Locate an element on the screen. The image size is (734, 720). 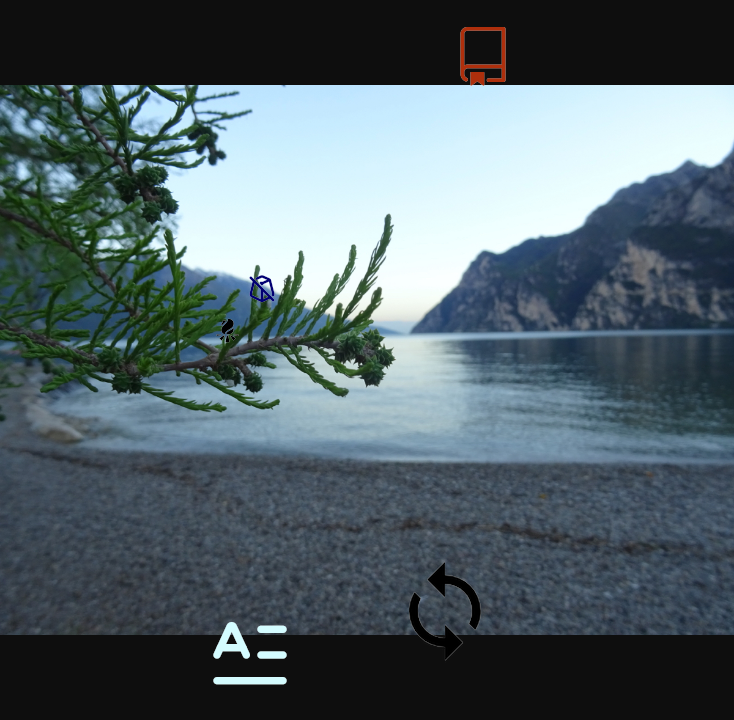
apply drop cap or initial letter formatting is located at coordinates (250, 655).